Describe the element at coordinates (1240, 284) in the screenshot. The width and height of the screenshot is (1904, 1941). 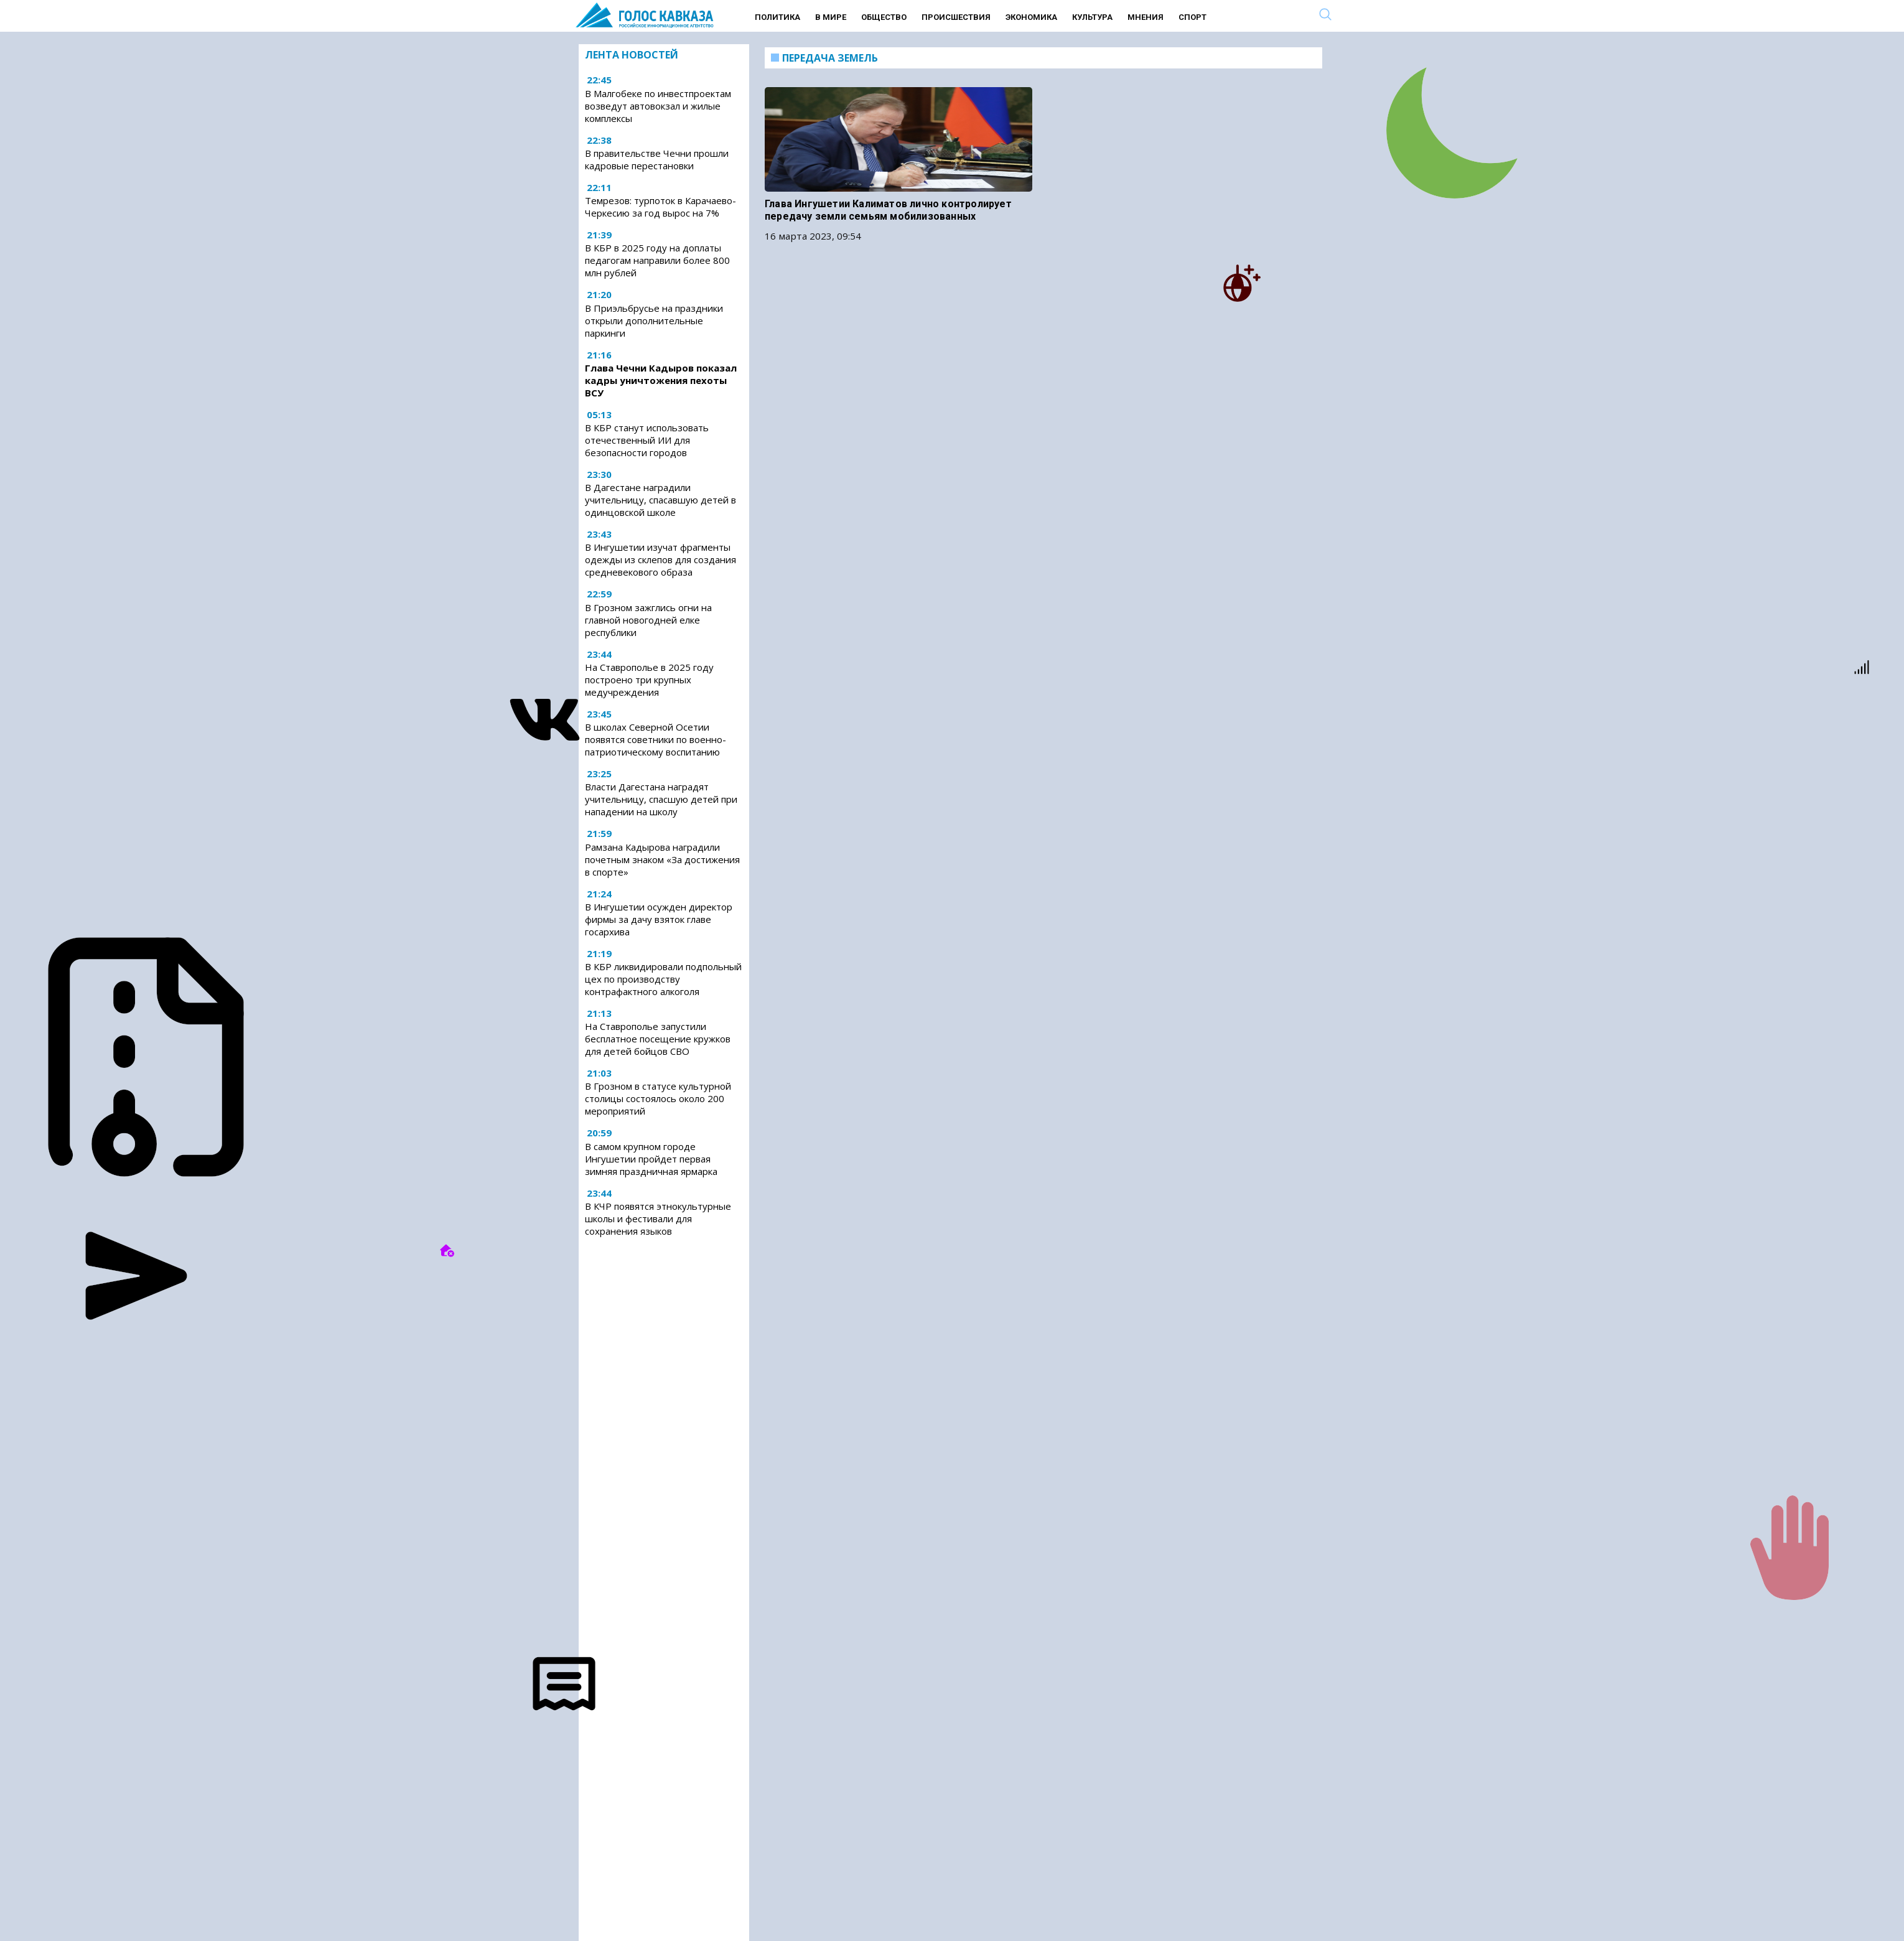
I see `access party or event mode` at that location.